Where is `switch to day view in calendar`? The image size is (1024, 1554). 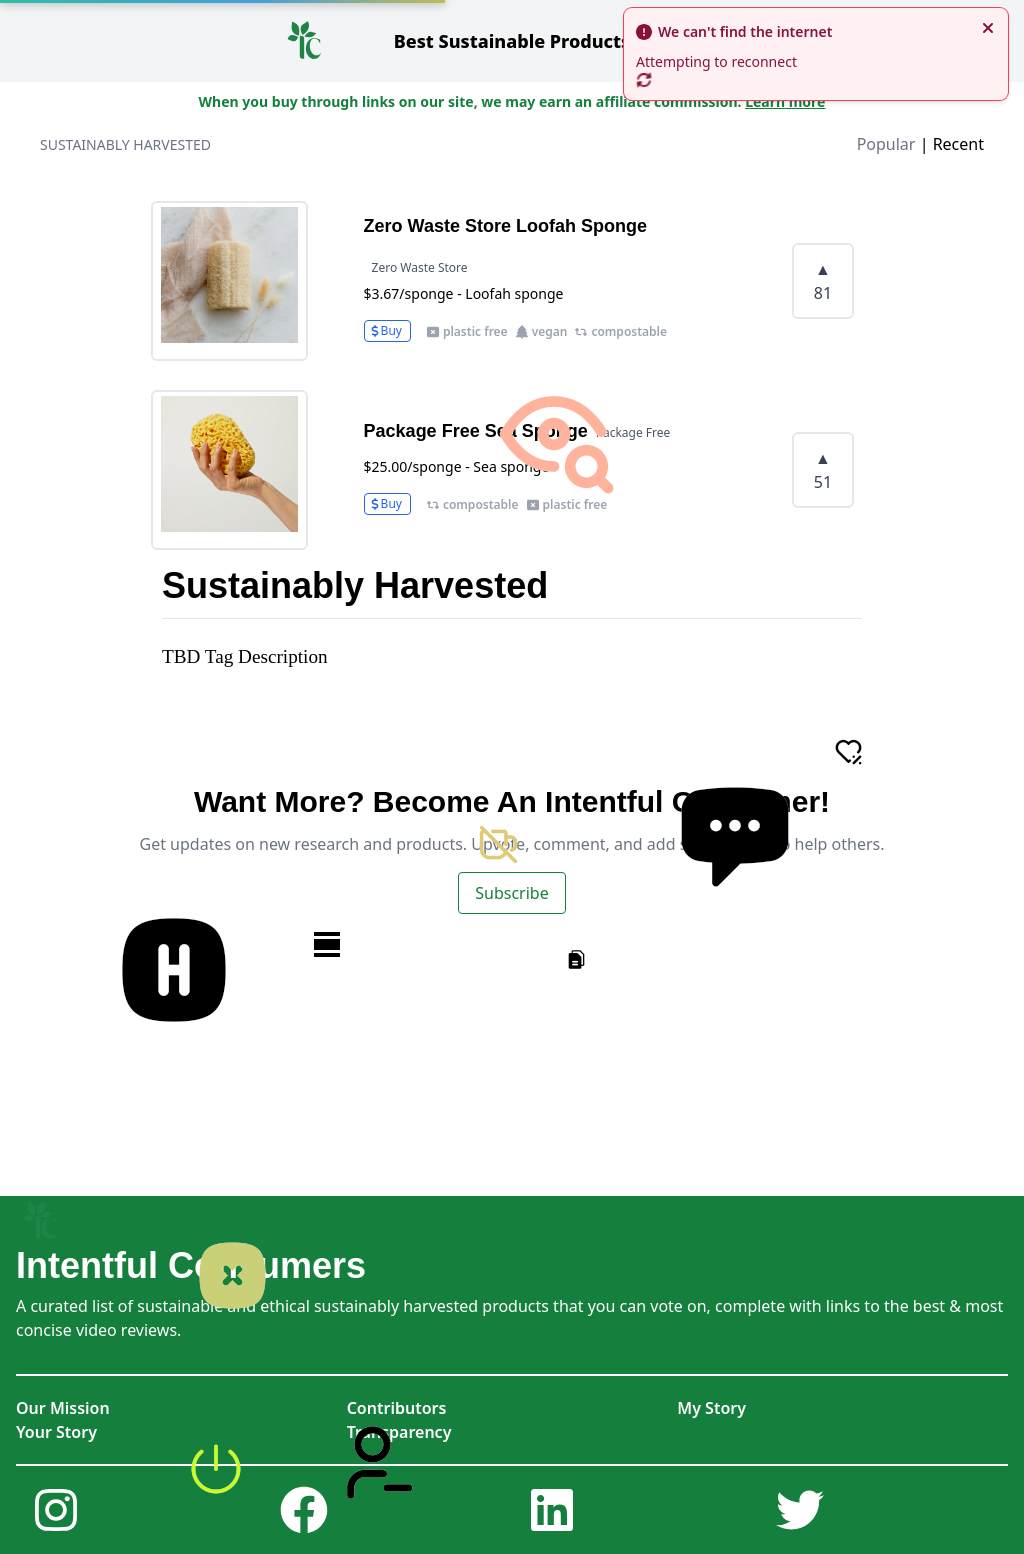 switch to day view in calendar is located at coordinates (327, 944).